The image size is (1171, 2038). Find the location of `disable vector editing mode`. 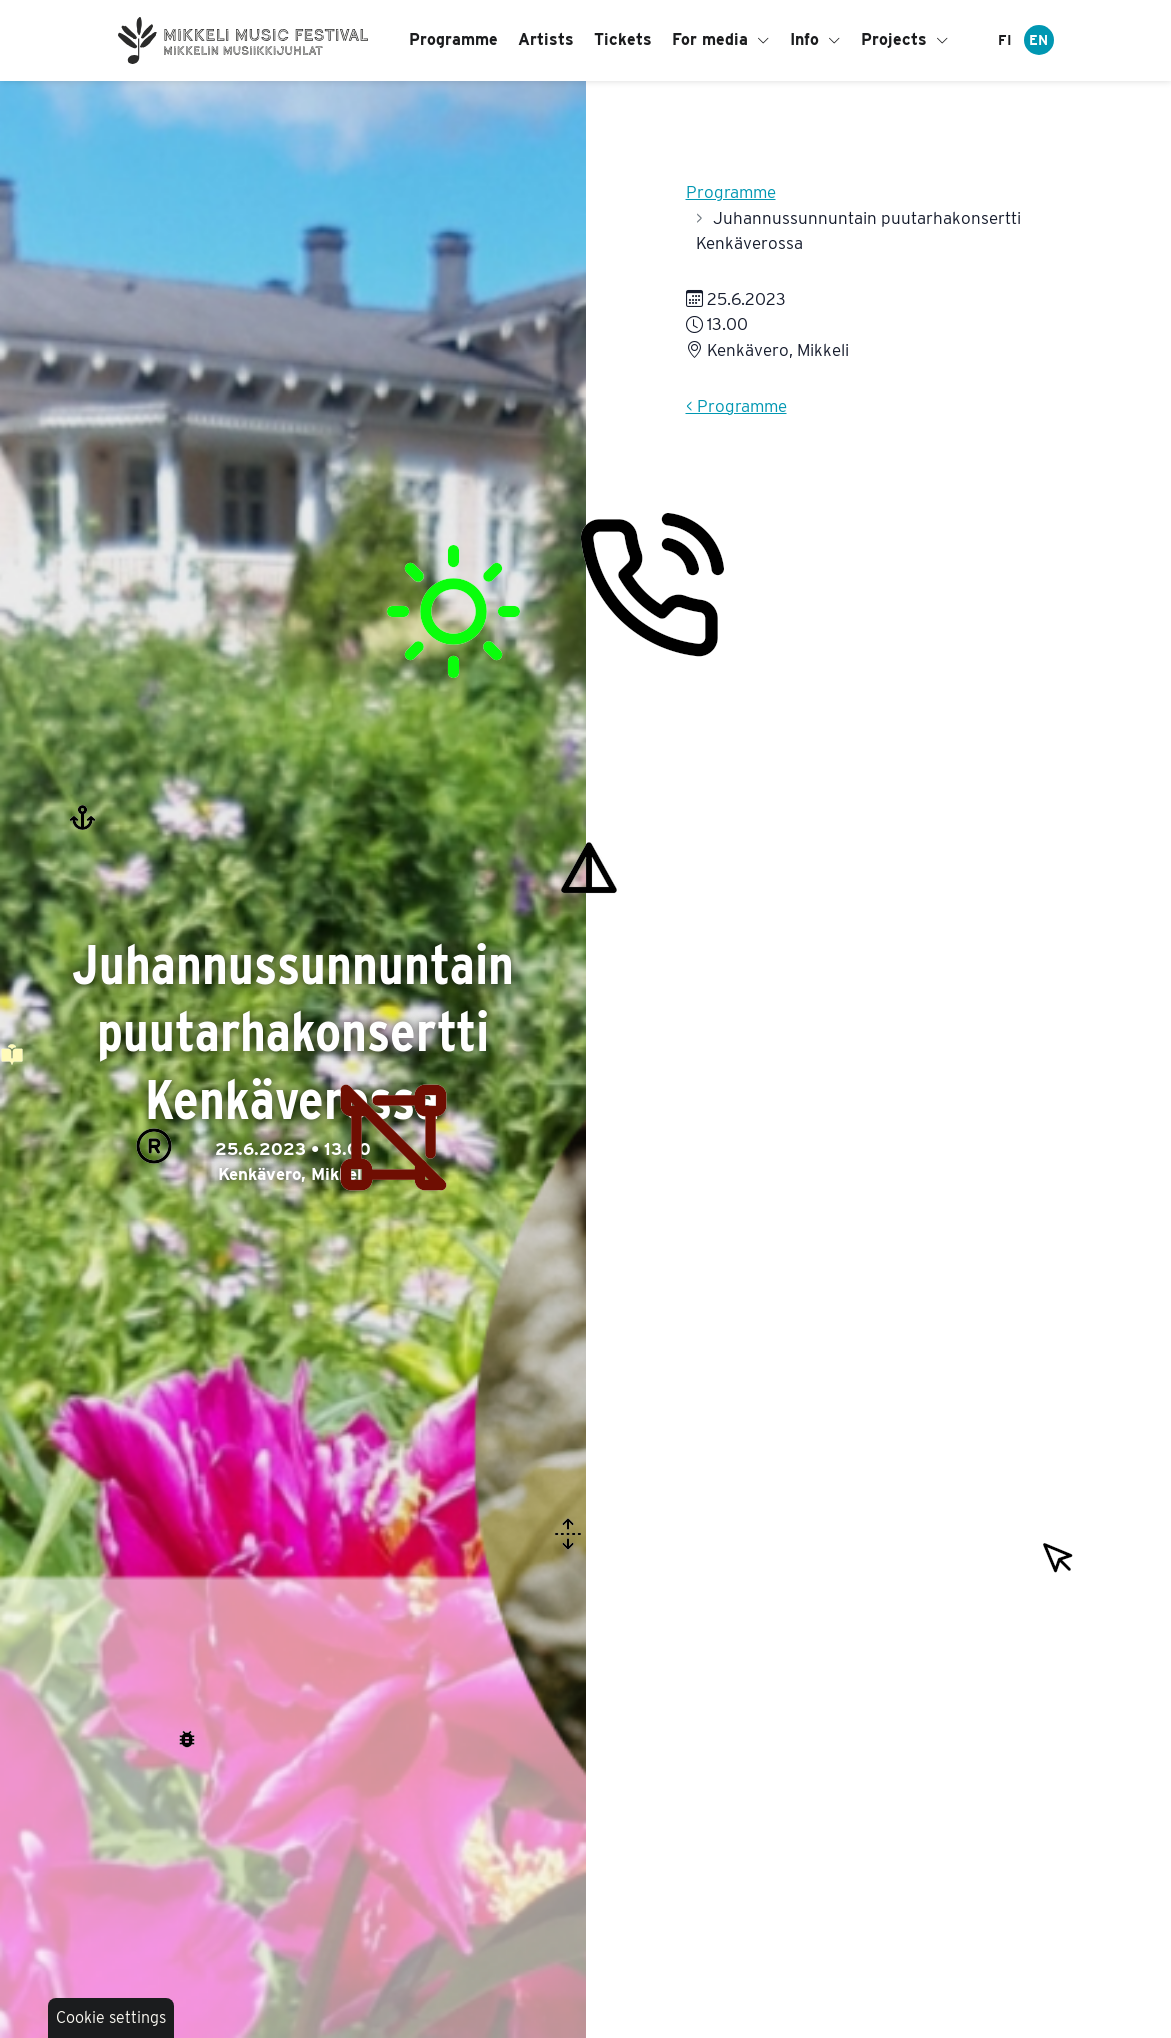

disable vector editing mode is located at coordinates (393, 1137).